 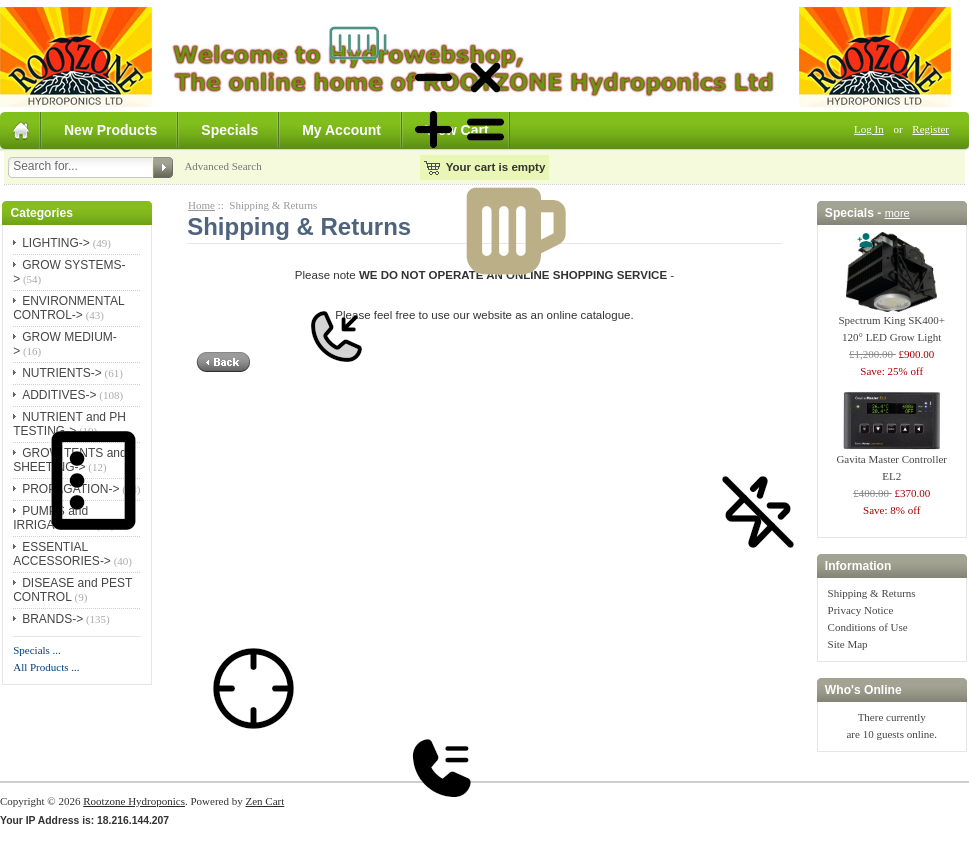 I want to click on center map on current location, so click(x=253, y=688).